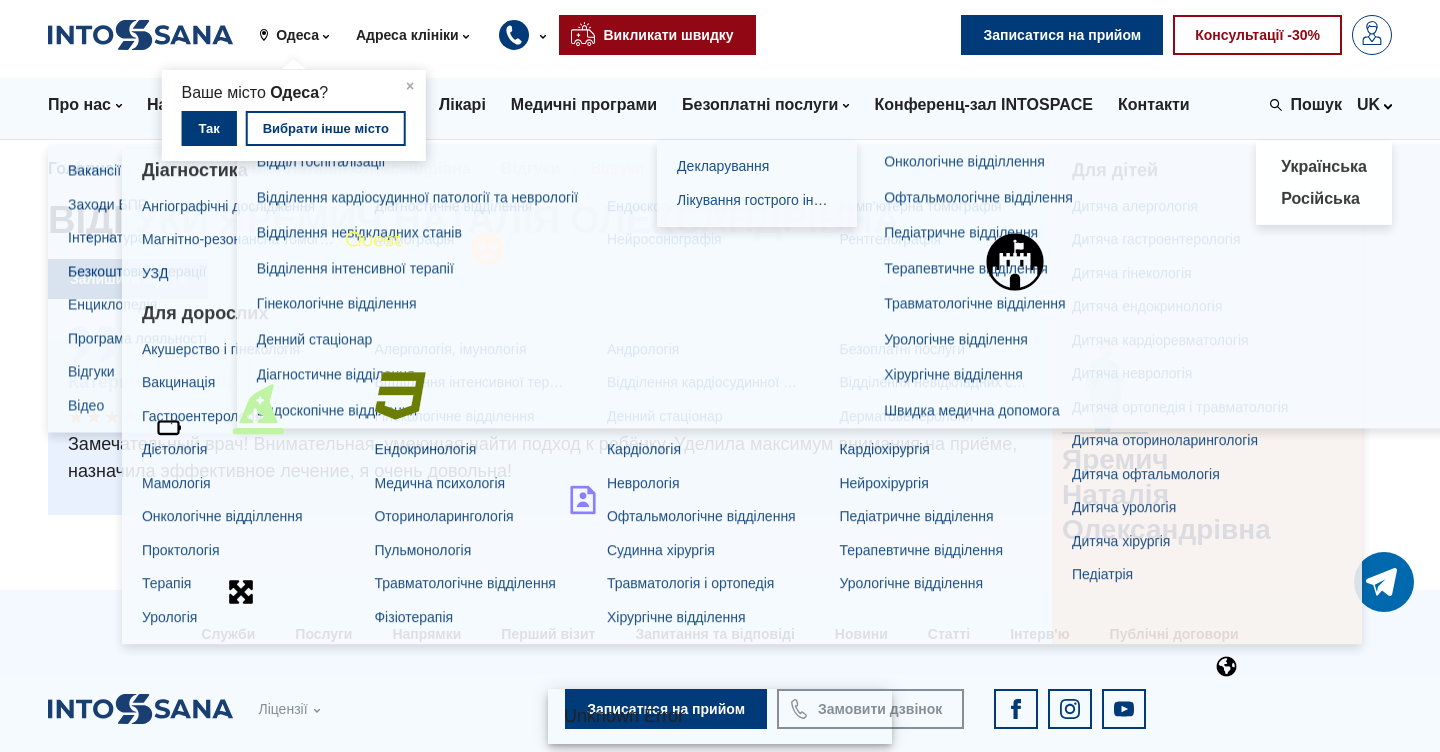  What do you see at coordinates (258, 408) in the screenshot?
I see `access wizard or magic-themed features` at bounding box center [258, 408].